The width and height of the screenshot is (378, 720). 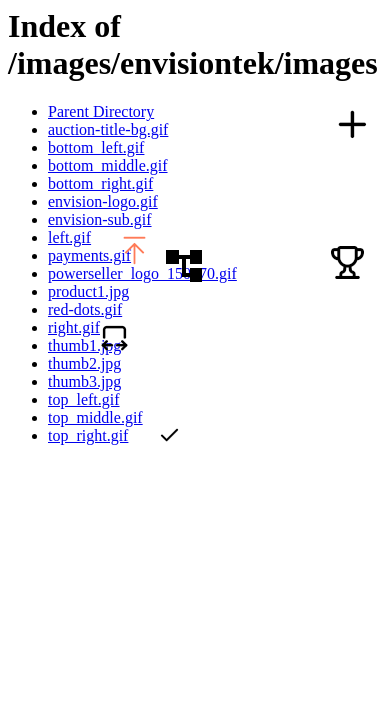 I want to click on auto-fit content to available width, so click(x=114, y=337).